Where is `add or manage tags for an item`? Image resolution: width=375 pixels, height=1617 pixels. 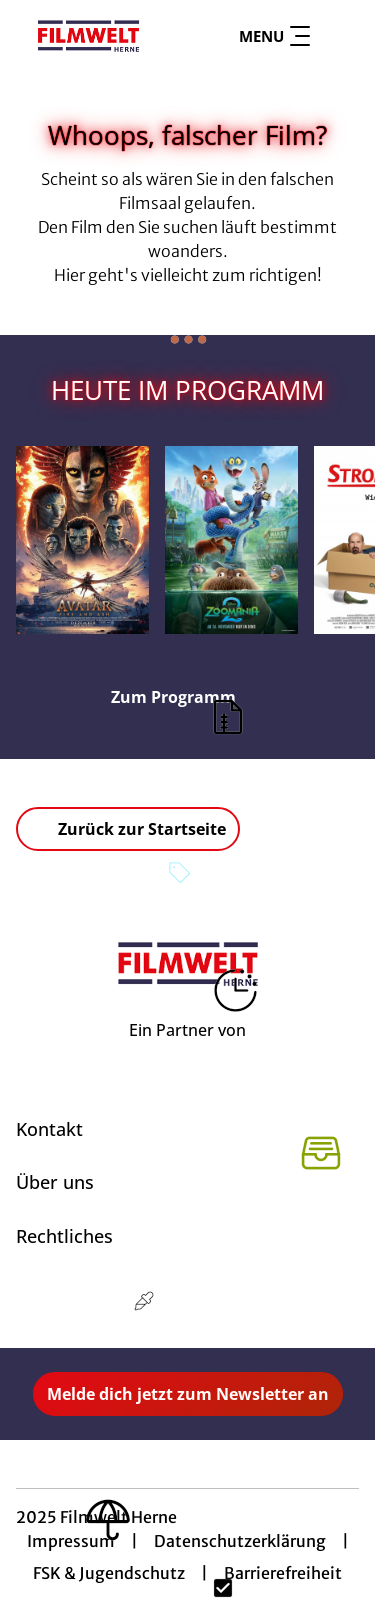 add or manage tags for an item is located at coordinates (178, 871).